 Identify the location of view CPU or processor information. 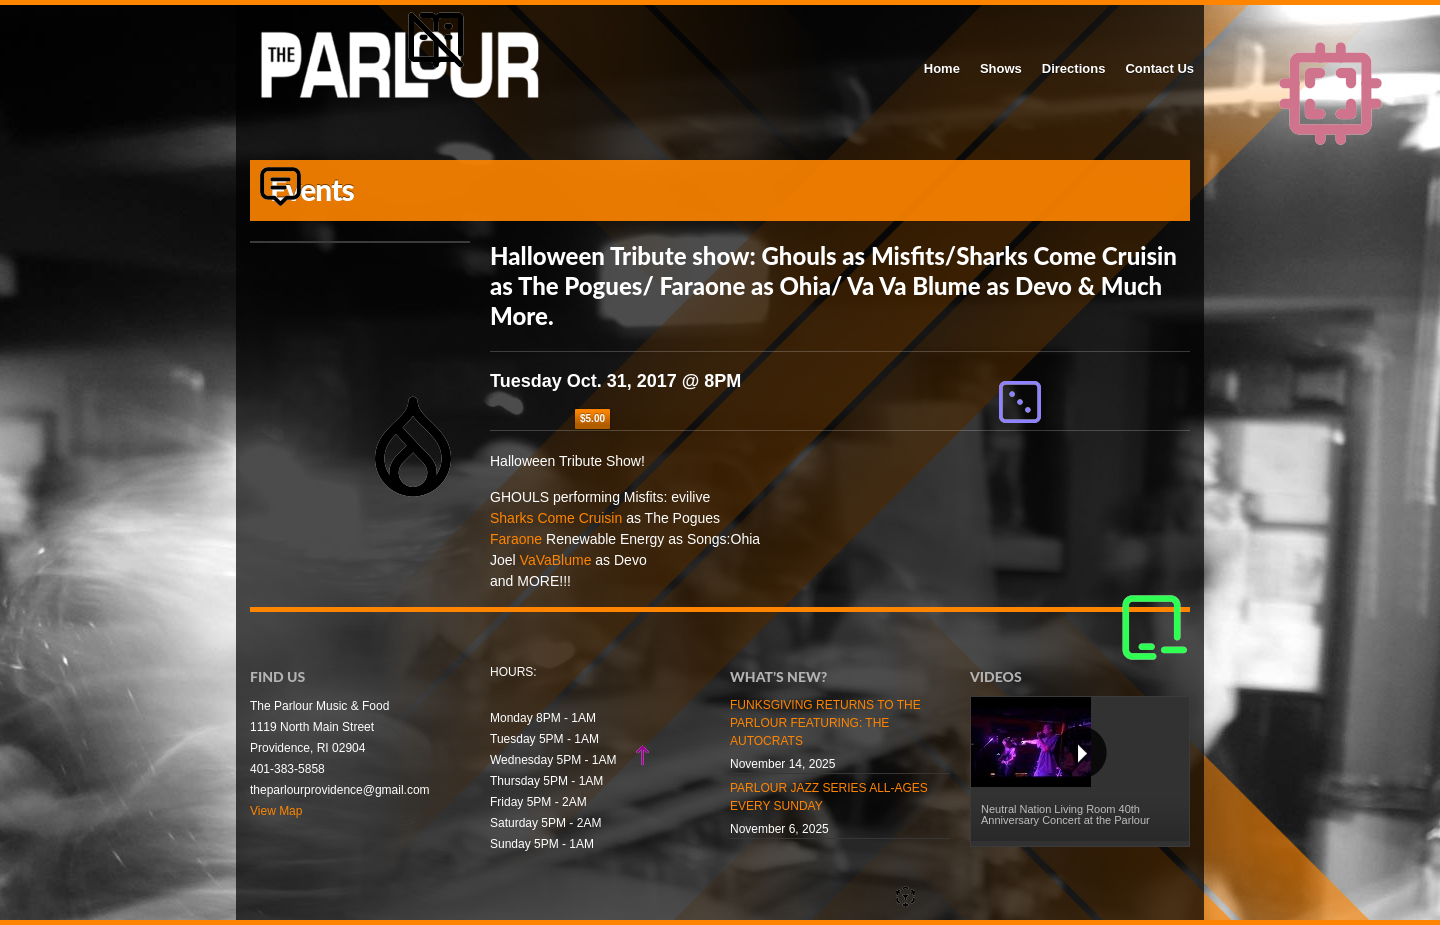
(1330, 93).